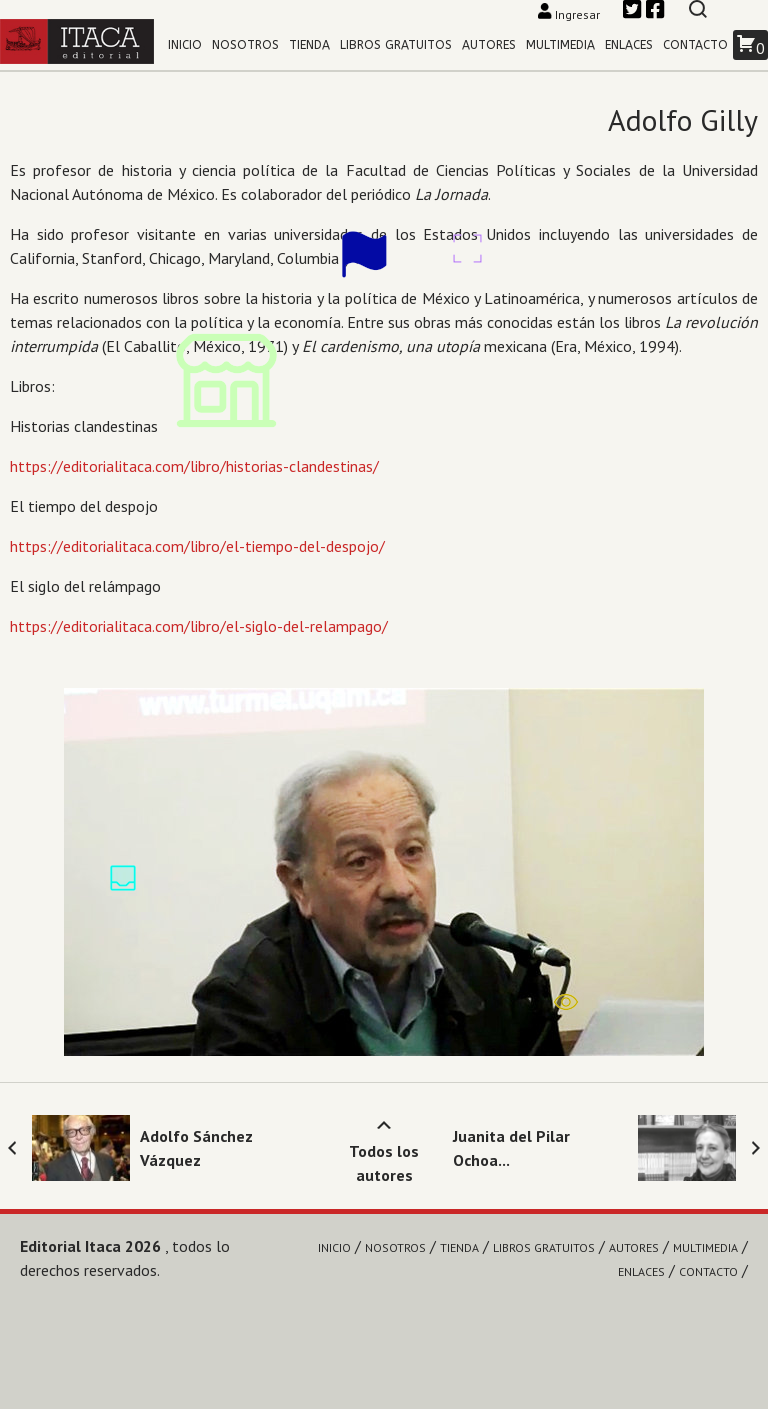  What do you see at coordinates (566, 1002) in the screenshot?
I see `view or preview content` at bounding box center [566, 1002].